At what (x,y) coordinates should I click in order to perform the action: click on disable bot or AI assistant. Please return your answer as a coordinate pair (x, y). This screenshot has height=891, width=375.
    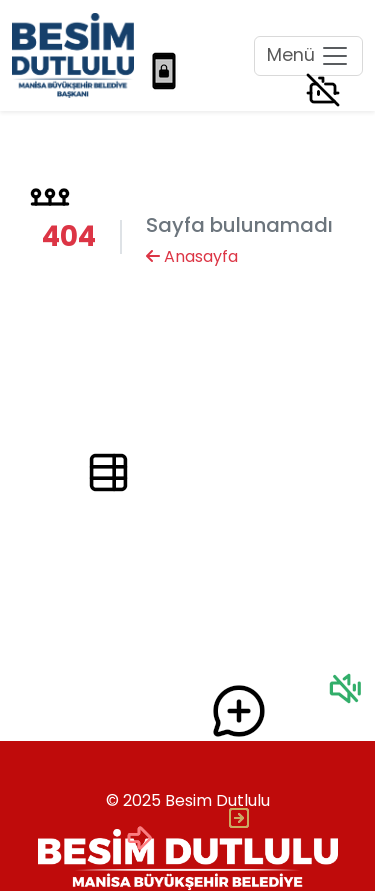
    Looking at the image, I should click on (323, 90).